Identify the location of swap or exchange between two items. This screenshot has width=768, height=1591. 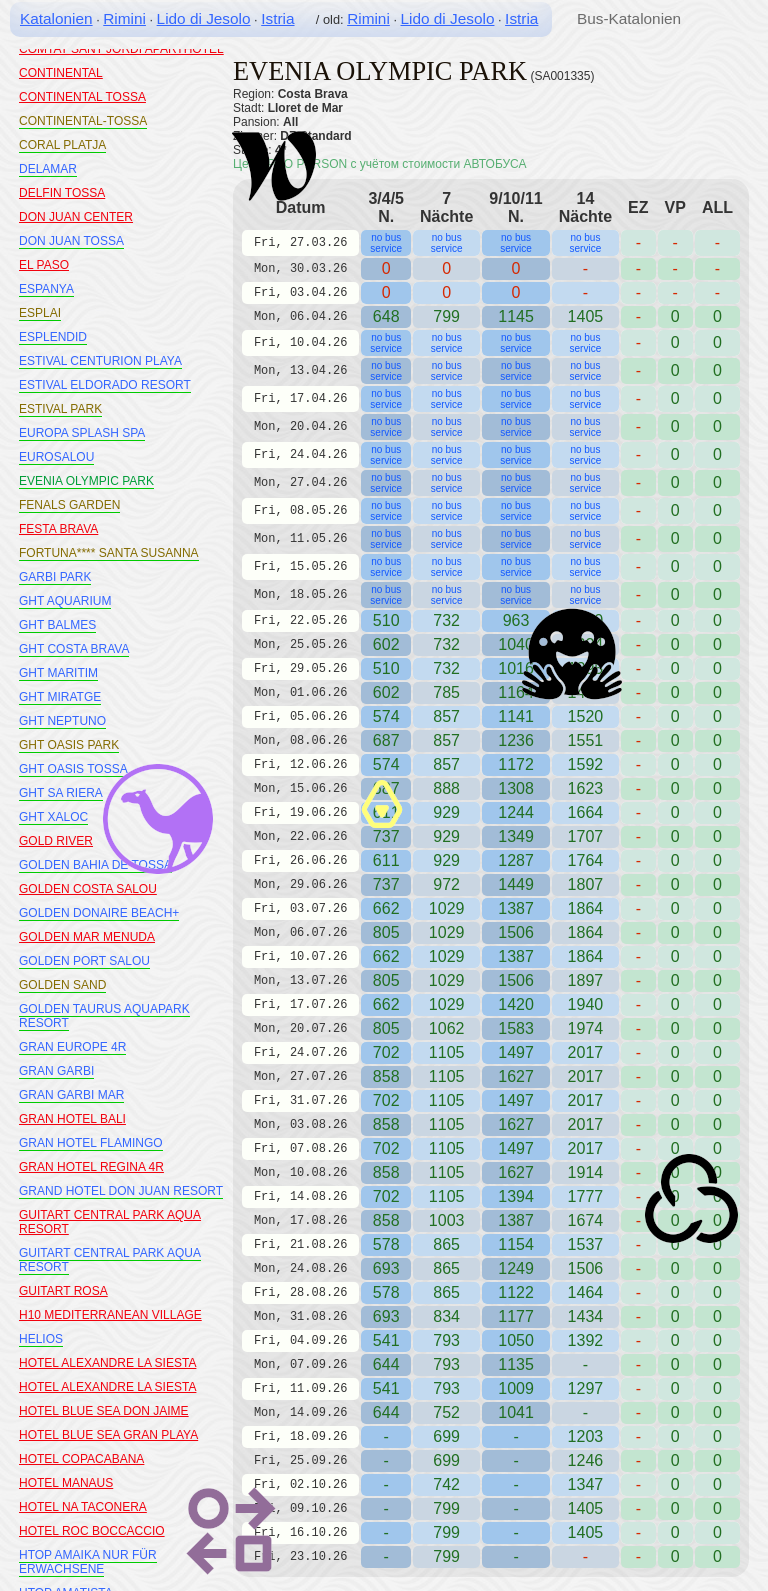
(231, 1531).